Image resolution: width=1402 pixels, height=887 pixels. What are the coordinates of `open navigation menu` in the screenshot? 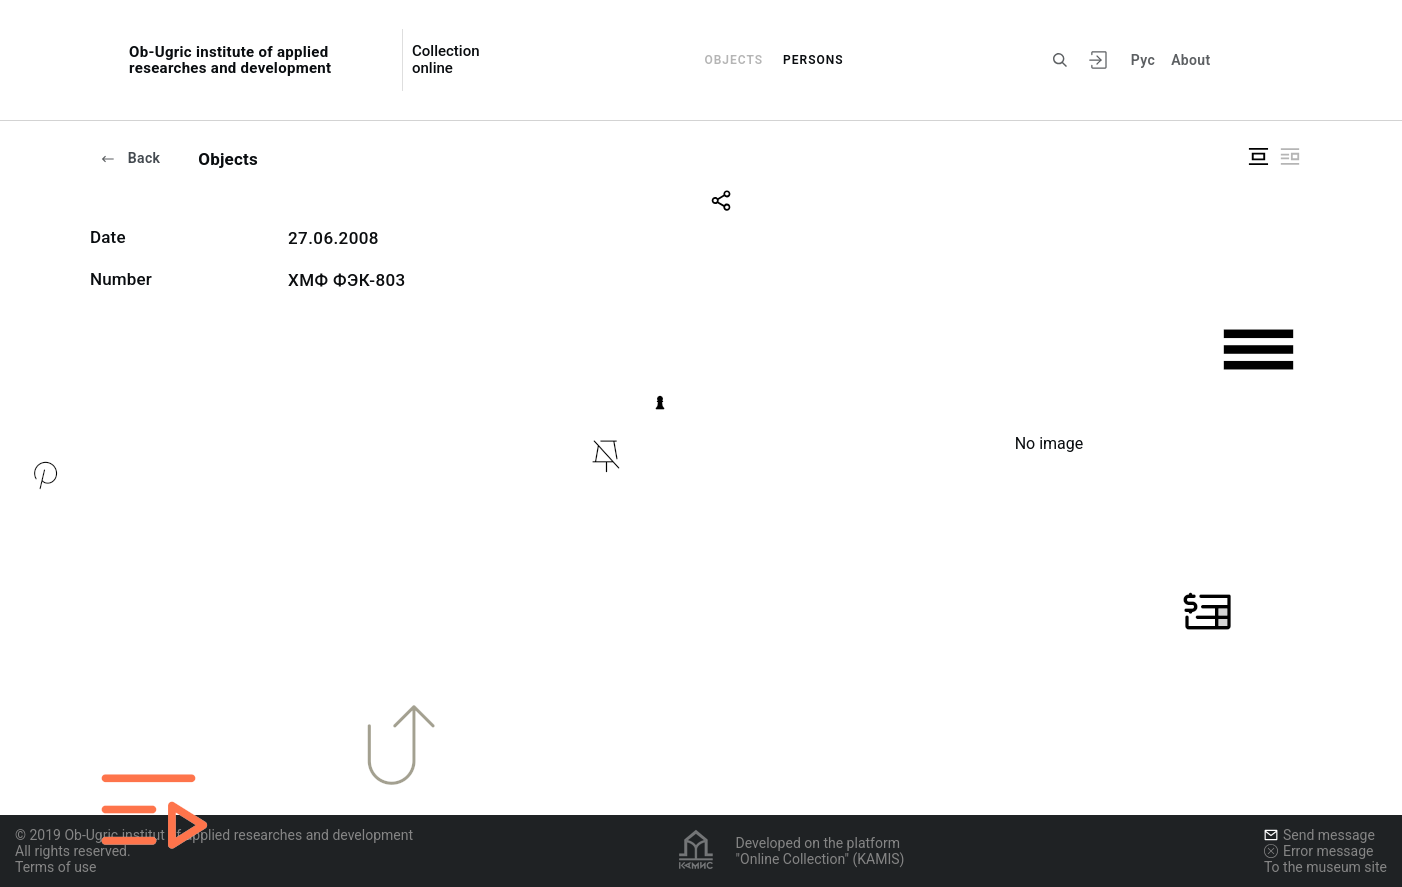 It's located at (1258, 349).